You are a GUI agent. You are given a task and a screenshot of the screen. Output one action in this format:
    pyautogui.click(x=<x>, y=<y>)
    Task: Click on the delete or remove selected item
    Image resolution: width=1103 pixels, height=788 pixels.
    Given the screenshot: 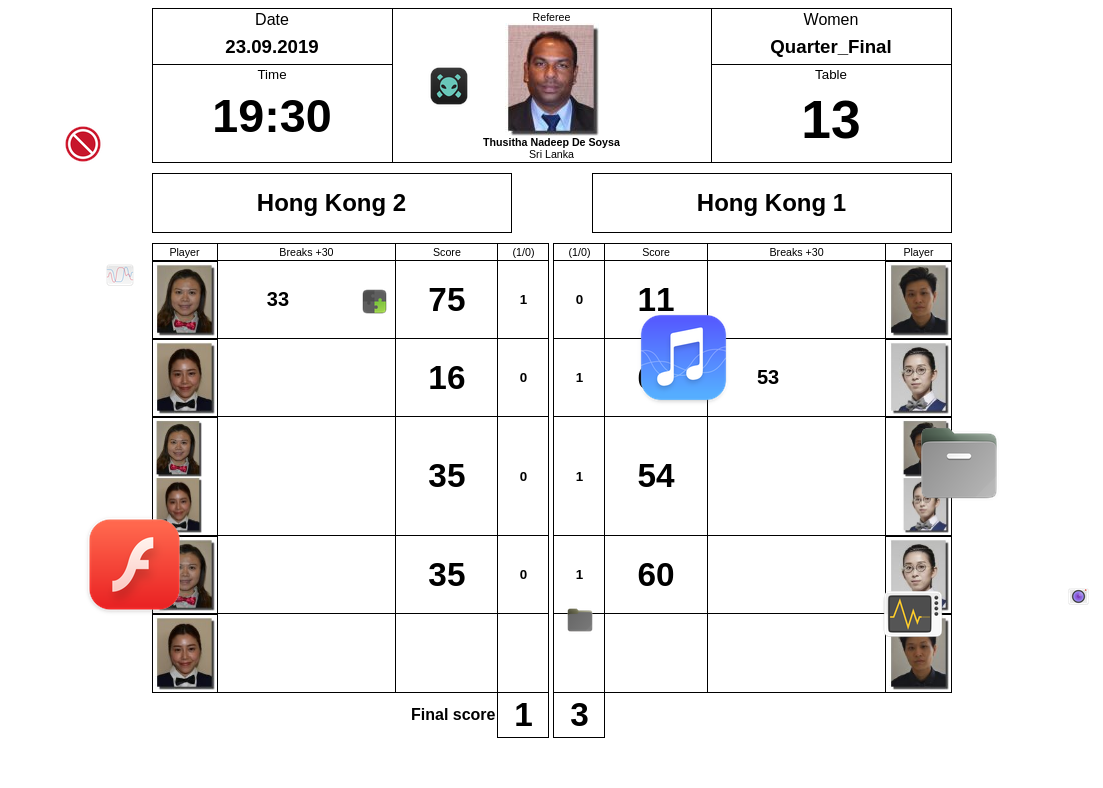 What is the action you would take?
    pyautogui.click(x=83, y=144)
    